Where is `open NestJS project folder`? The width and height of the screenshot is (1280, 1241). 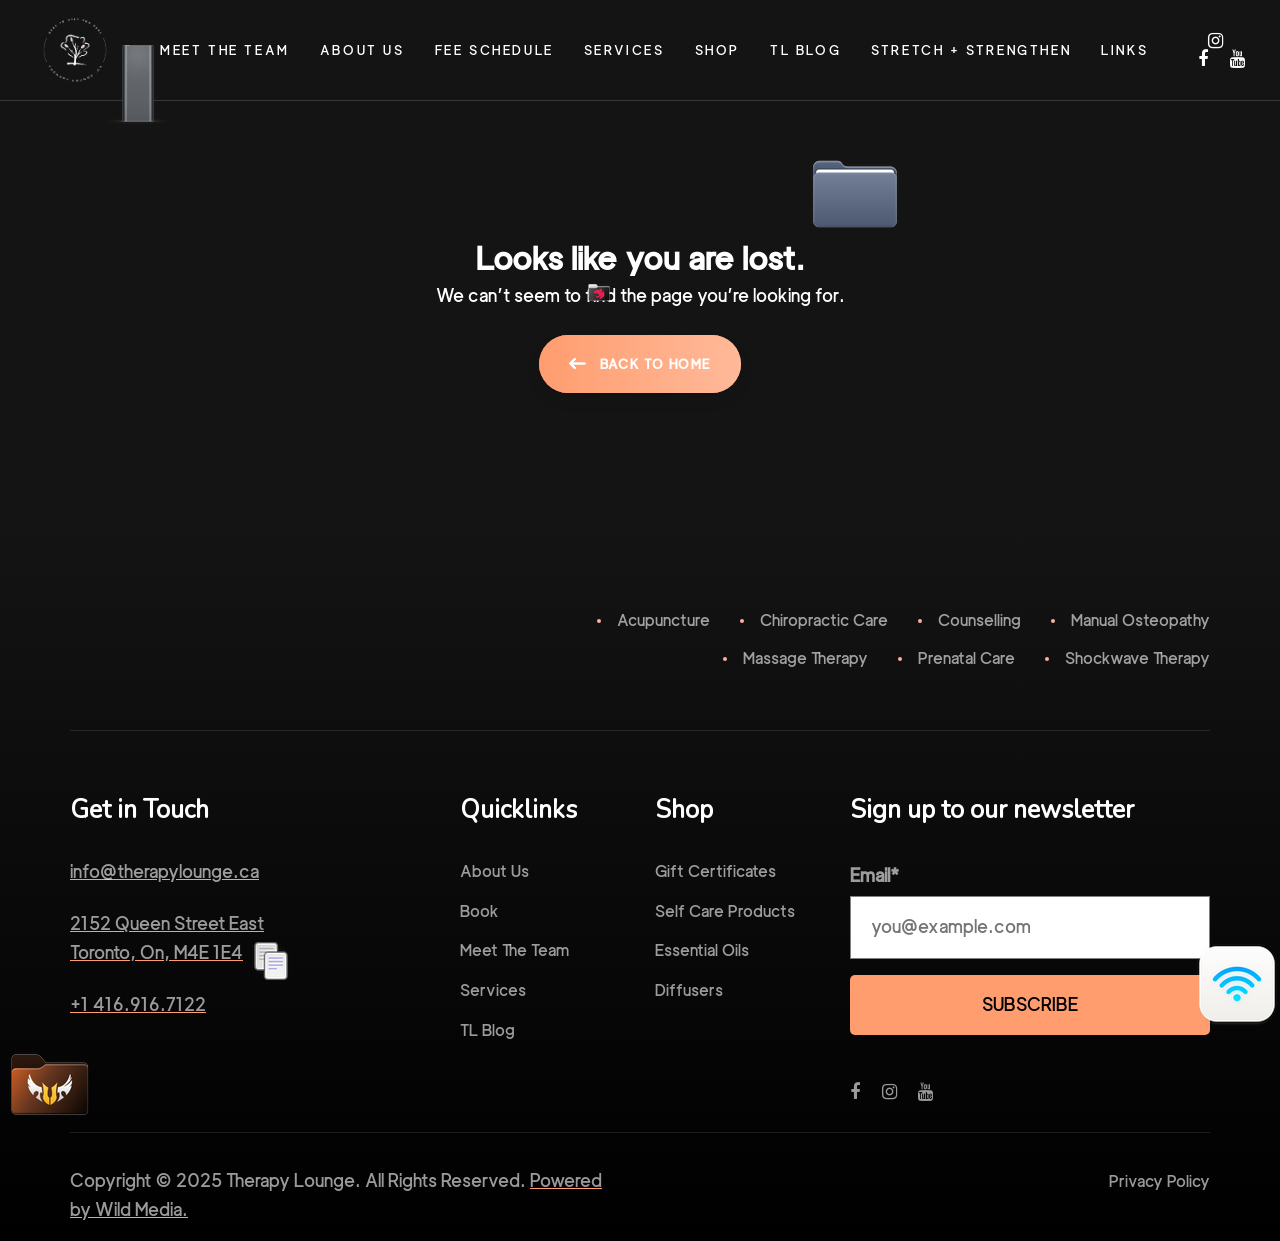 open NestJS project folder is located at coordinates (599, 293).